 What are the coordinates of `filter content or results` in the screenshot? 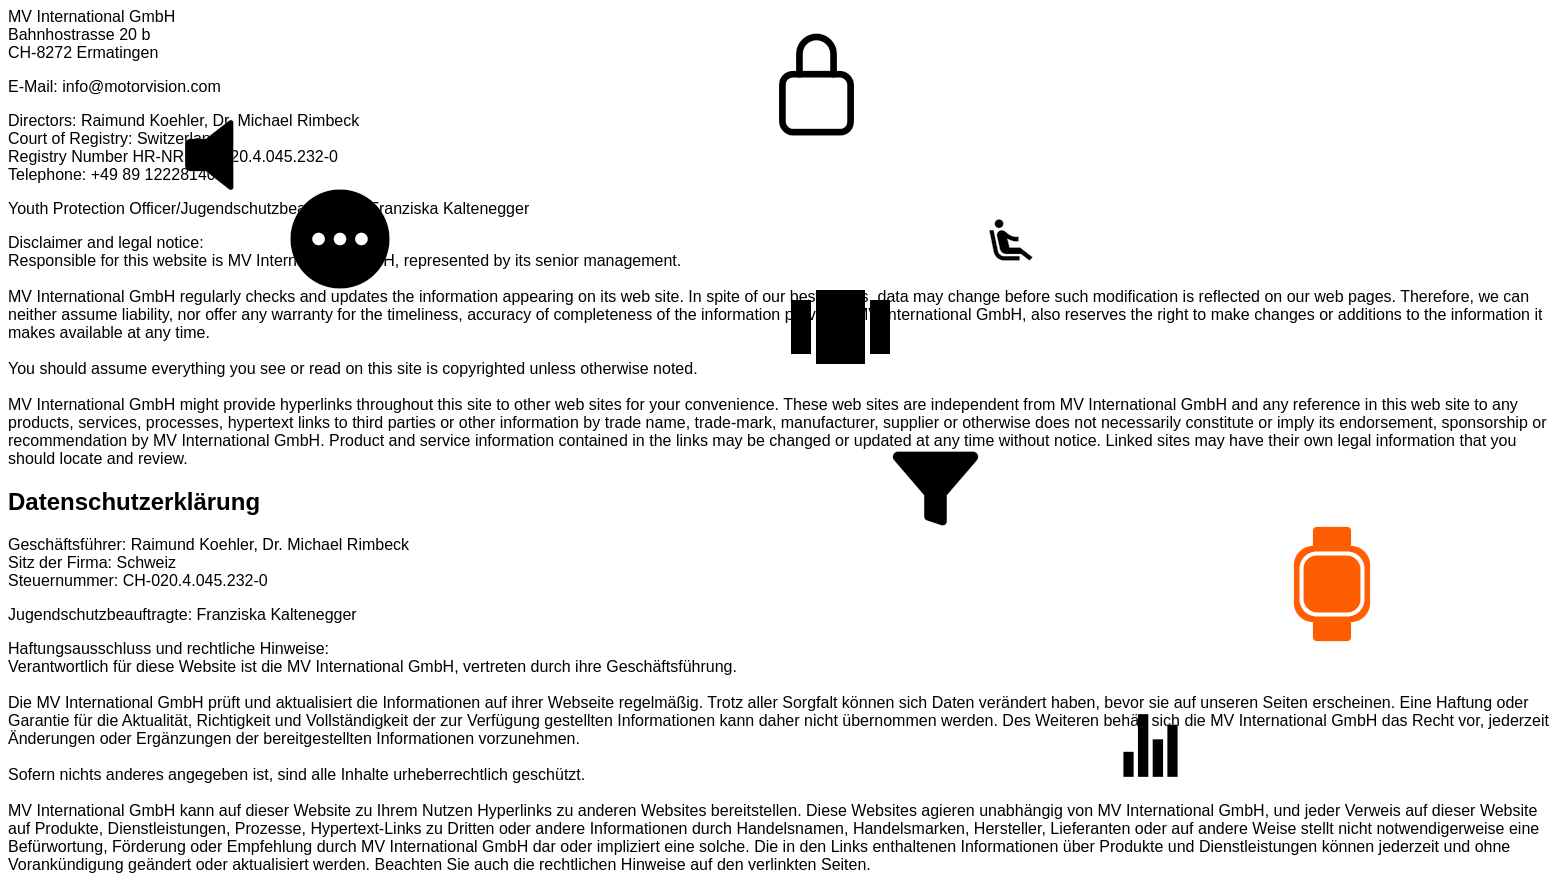 It's located at (935, 488).